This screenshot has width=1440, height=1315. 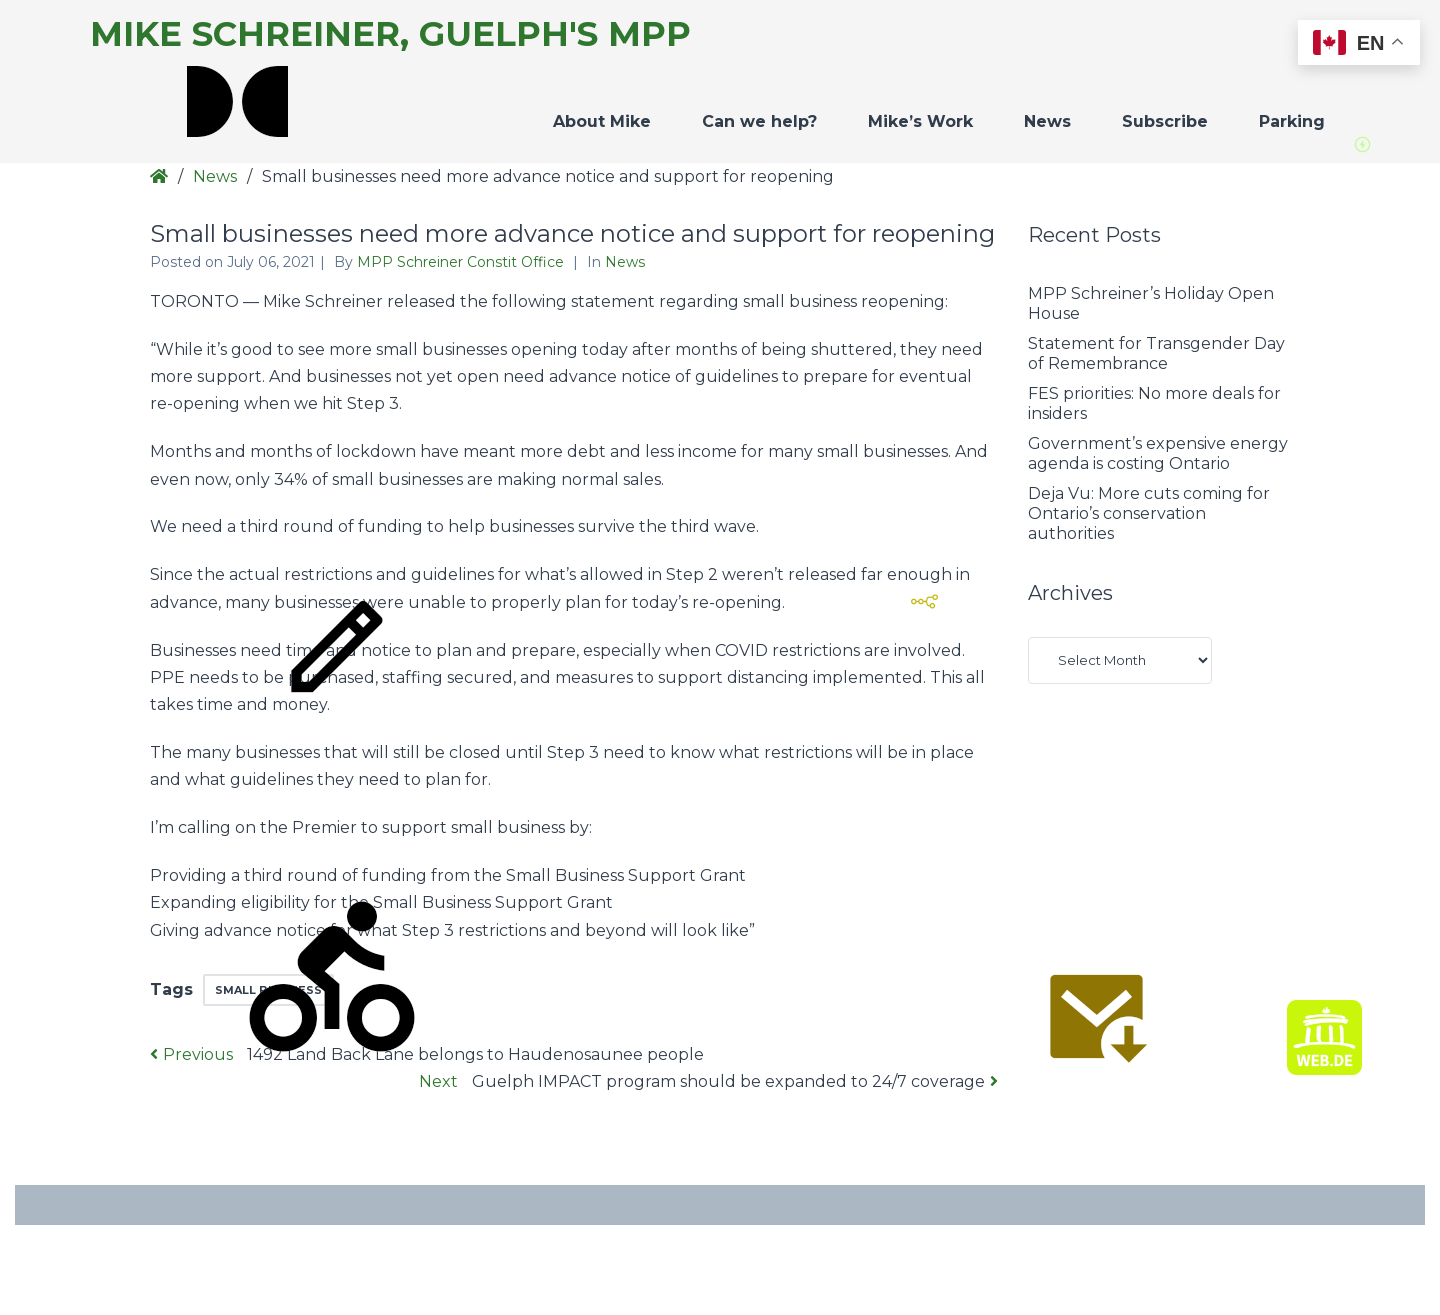 I want to click on indicates dolby audio or surround sound support, so click(x=237, y=101).